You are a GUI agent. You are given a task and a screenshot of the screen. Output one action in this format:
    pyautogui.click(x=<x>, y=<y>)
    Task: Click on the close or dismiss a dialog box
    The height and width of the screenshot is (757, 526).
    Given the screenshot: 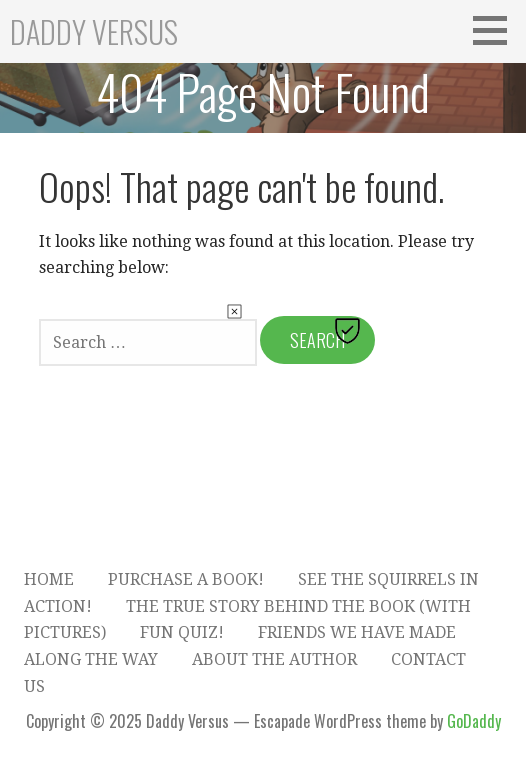 What is the action you would take?
    pyautogui.click(x=234, y=311)
    